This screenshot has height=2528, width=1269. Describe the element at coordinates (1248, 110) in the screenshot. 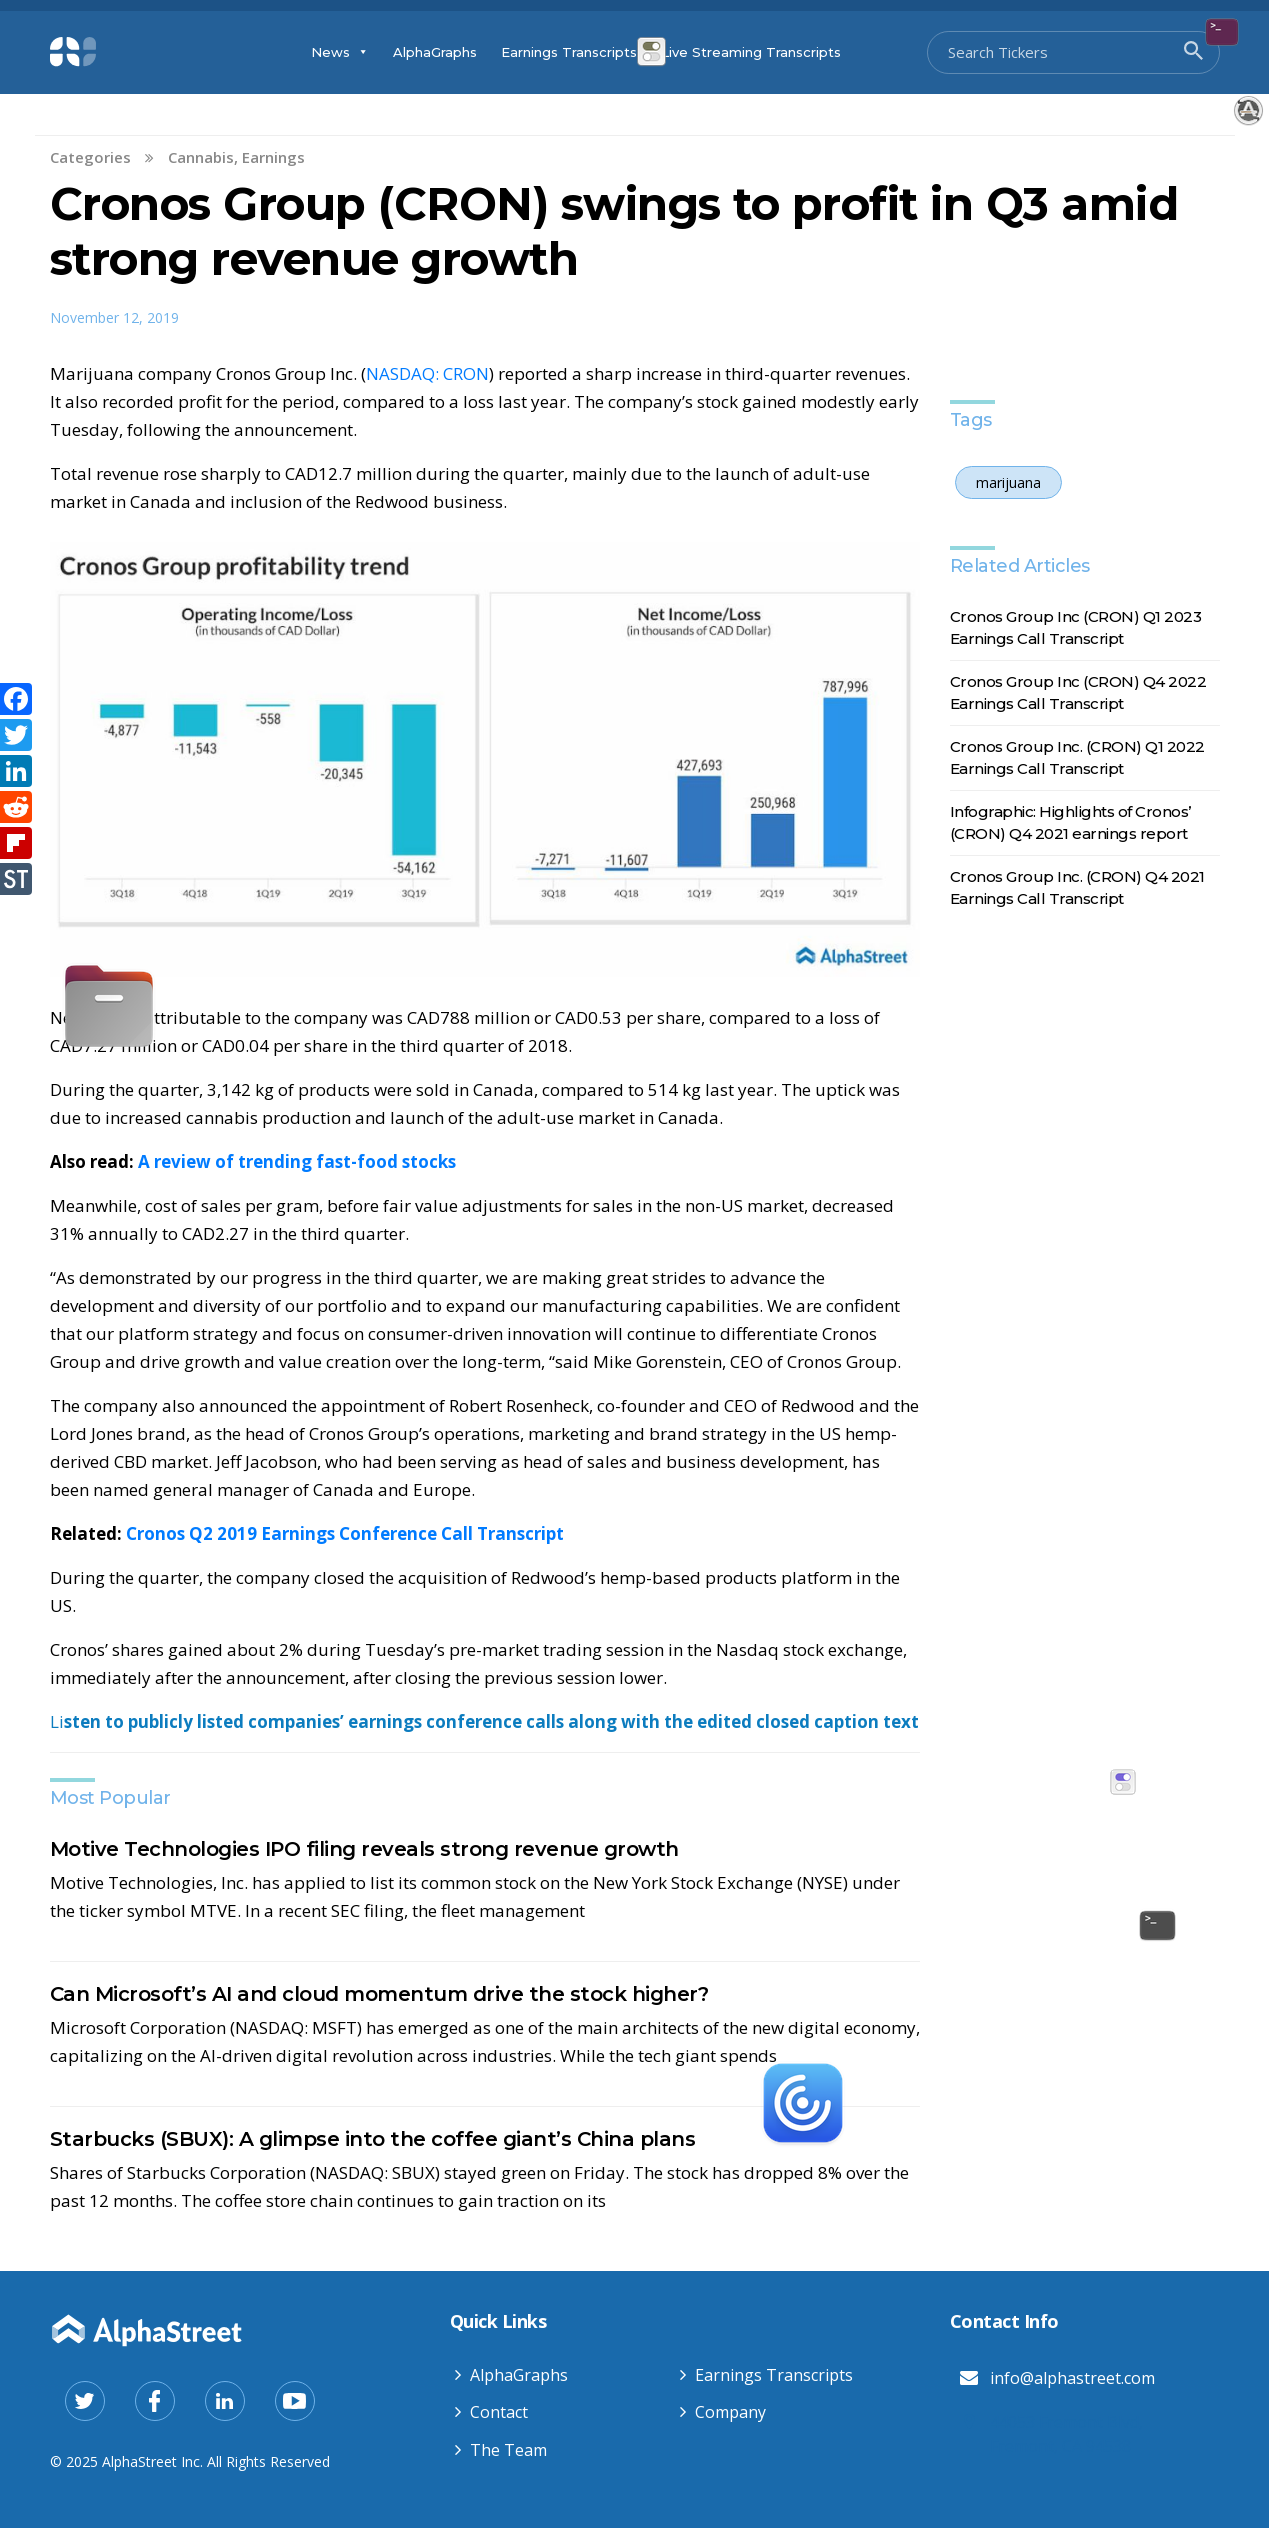

I see `check for available software updates` at that location.